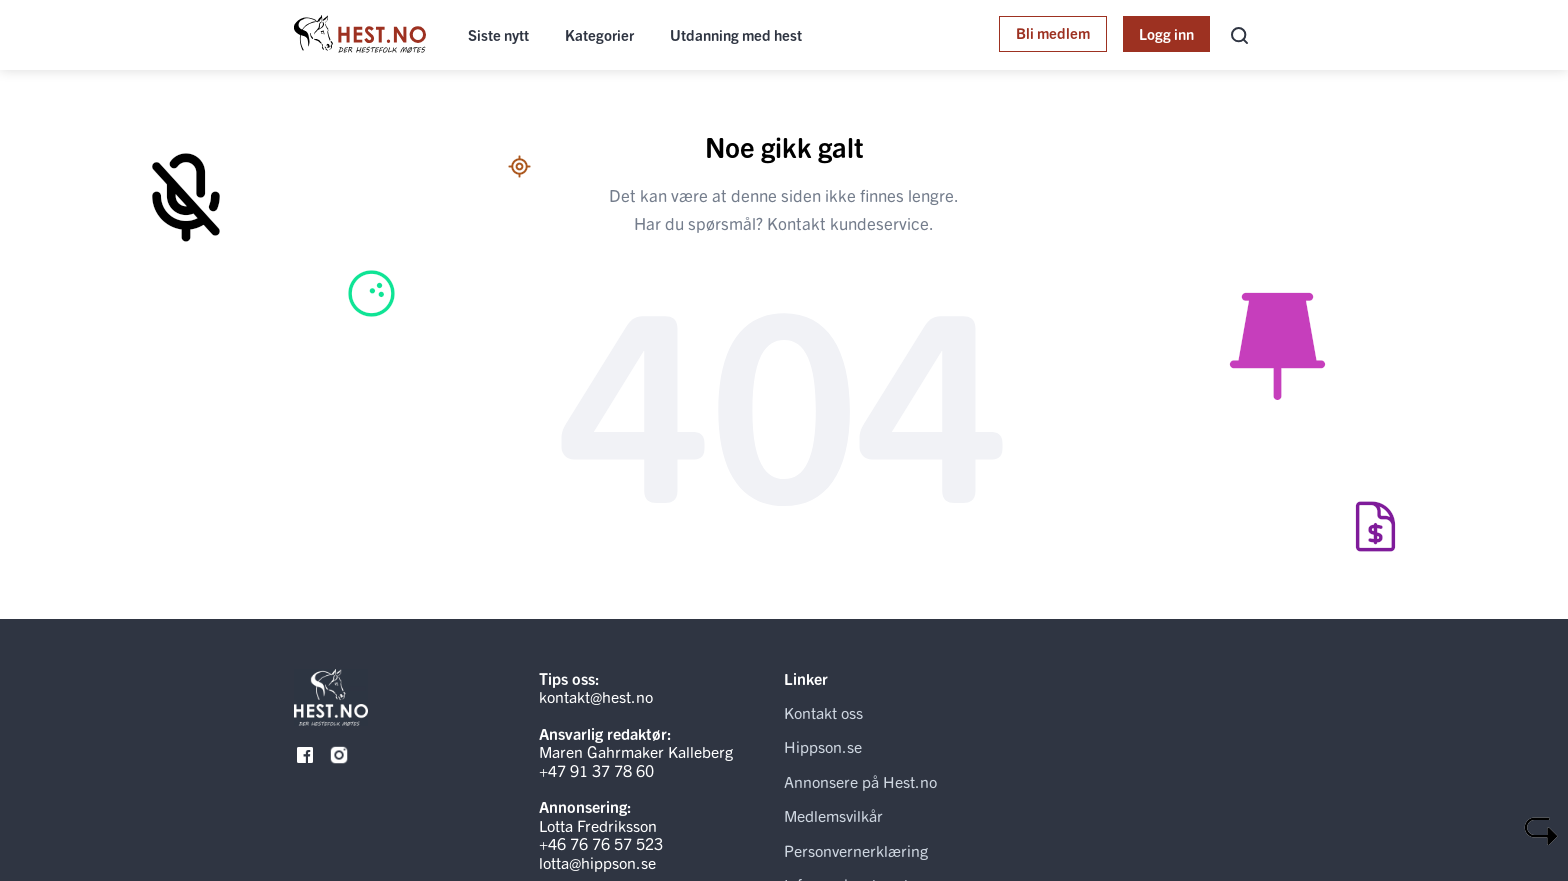  I want to click on view financial document or invoice, so click(1375, 526).